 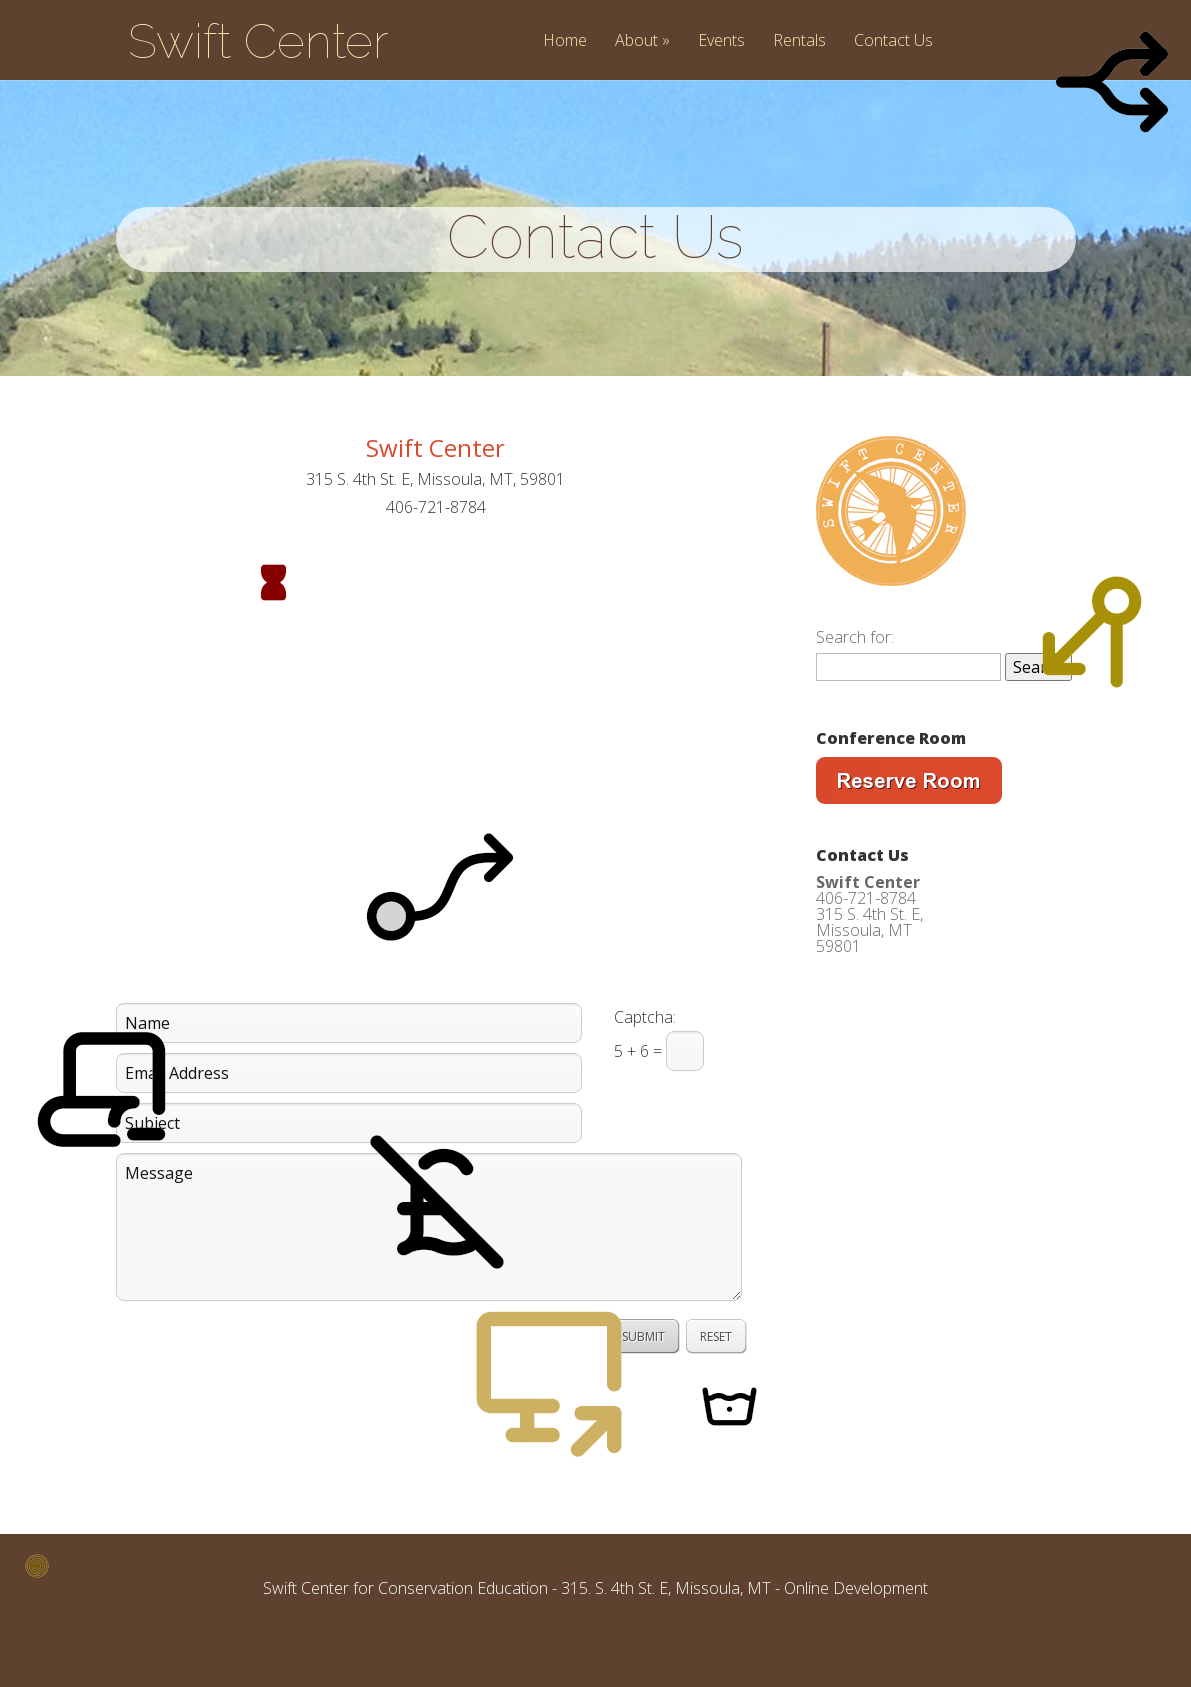 I want to click on split content into multiple paths, so click(x=1112, y=82).